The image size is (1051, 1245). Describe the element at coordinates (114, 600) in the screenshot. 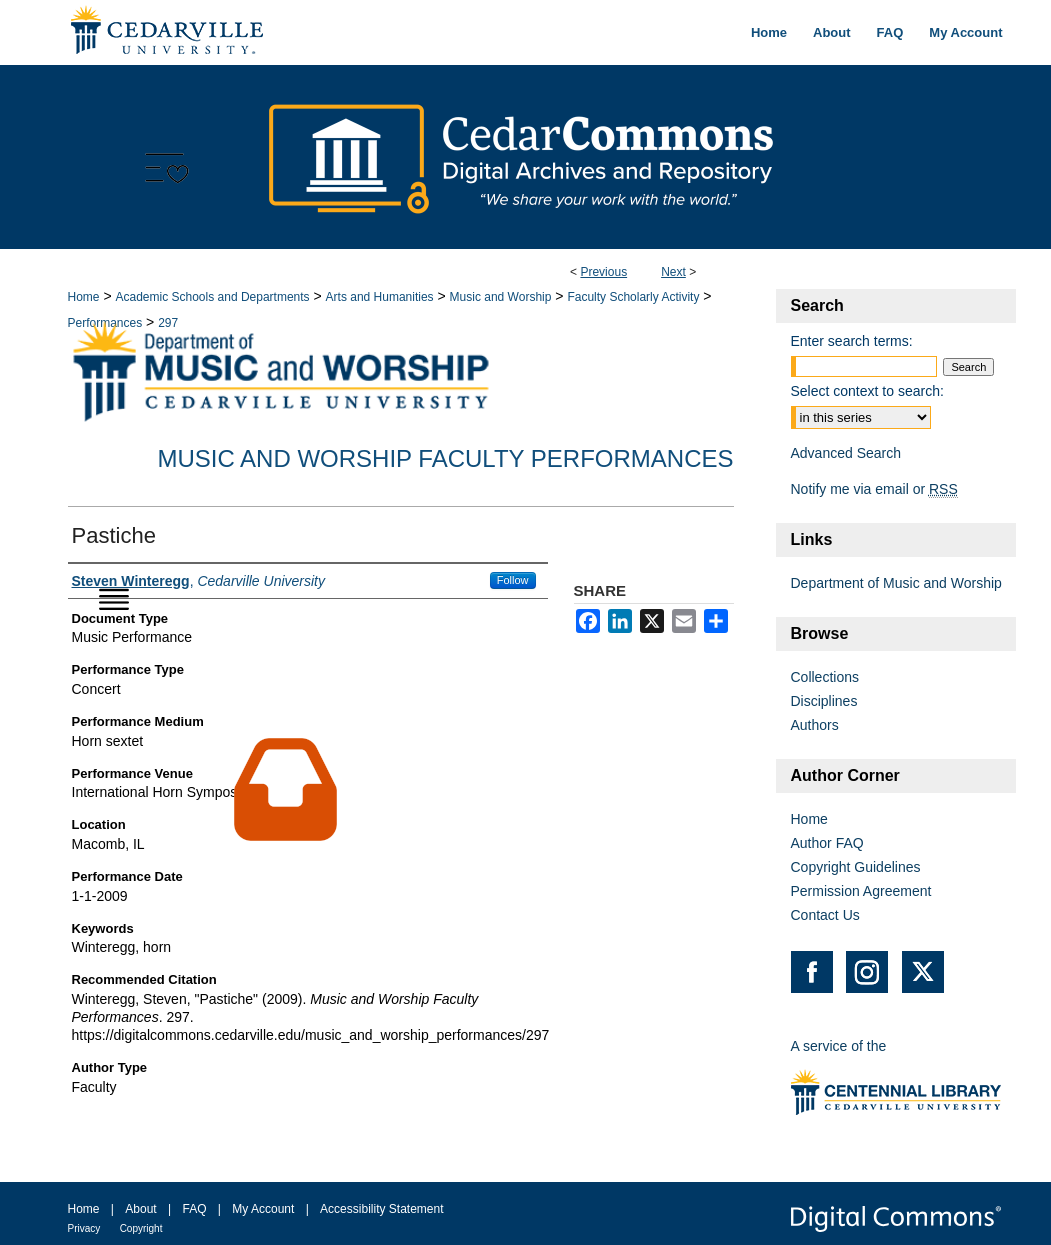

I see `justify text alignment` at that location.